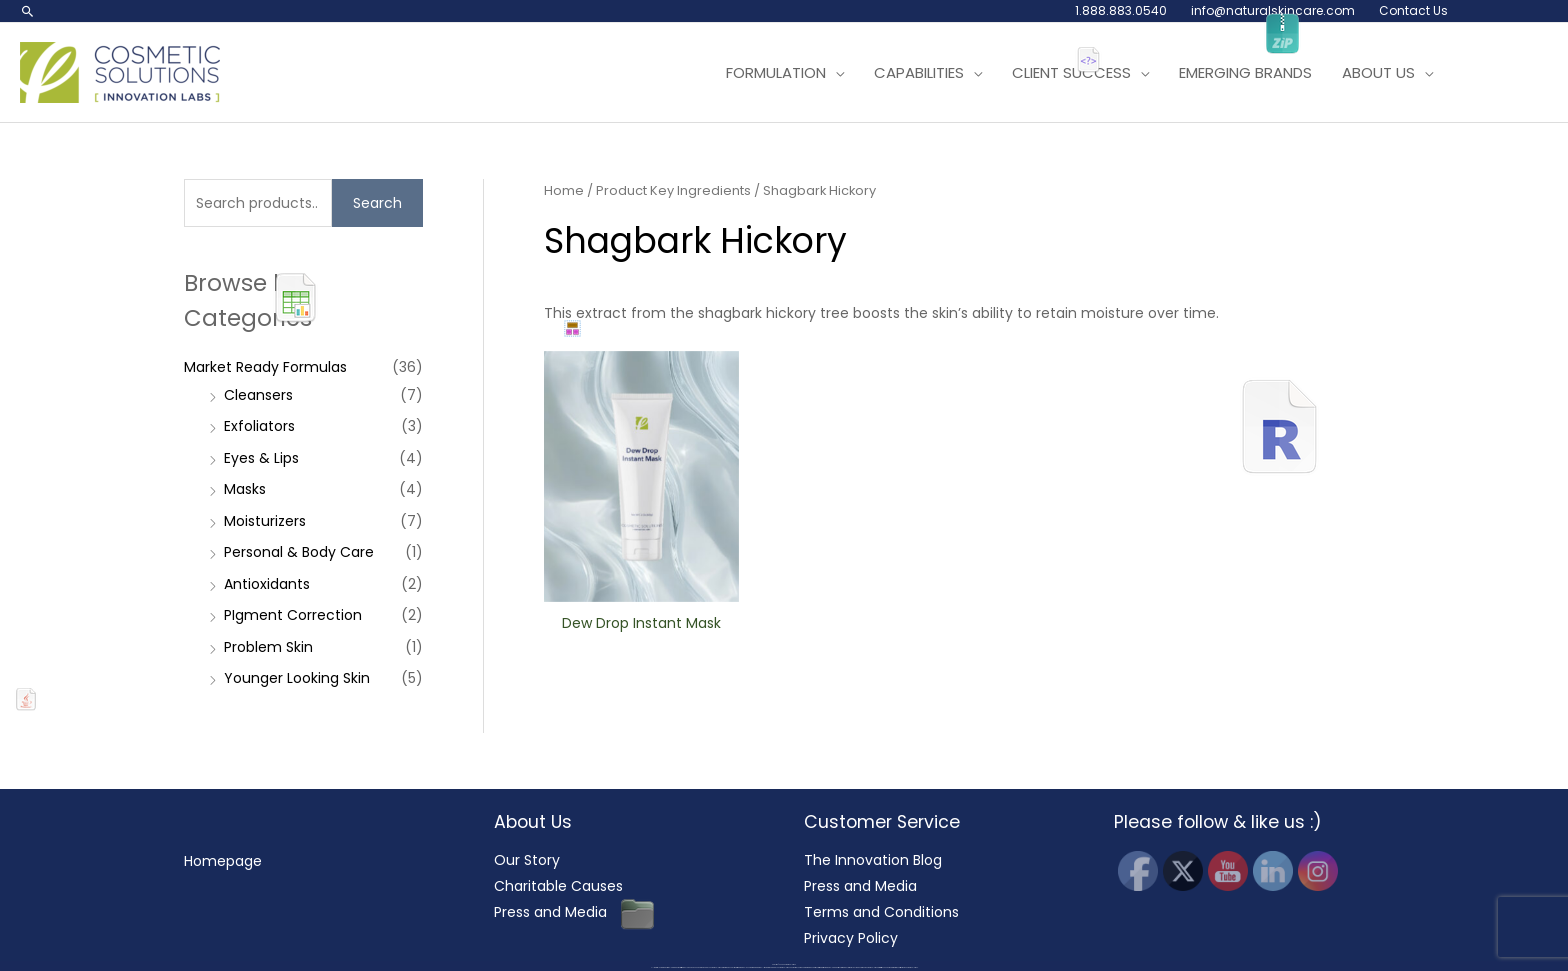 The height and width of the screenshot is (971, 1568). I want to click on spreadsheet file type indicator, so click(295, 297).